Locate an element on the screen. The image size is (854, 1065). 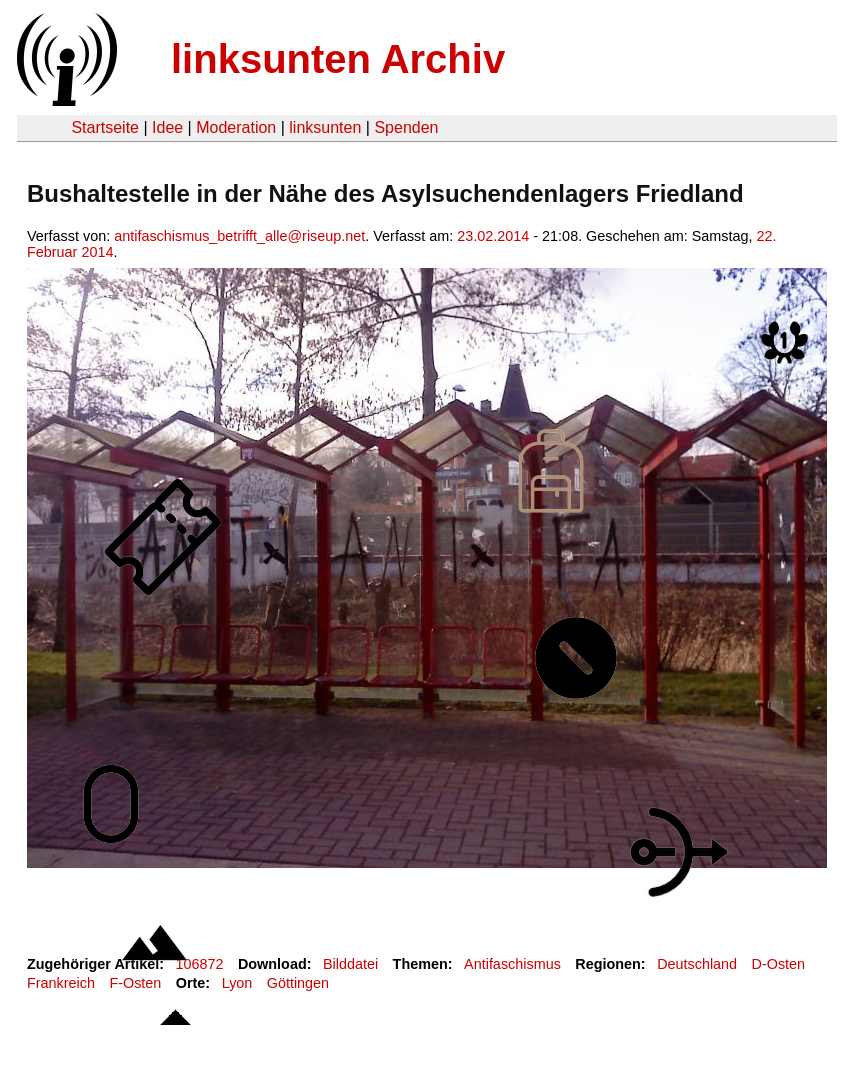
switch to terrain map view is located at coordinates (154, 942).